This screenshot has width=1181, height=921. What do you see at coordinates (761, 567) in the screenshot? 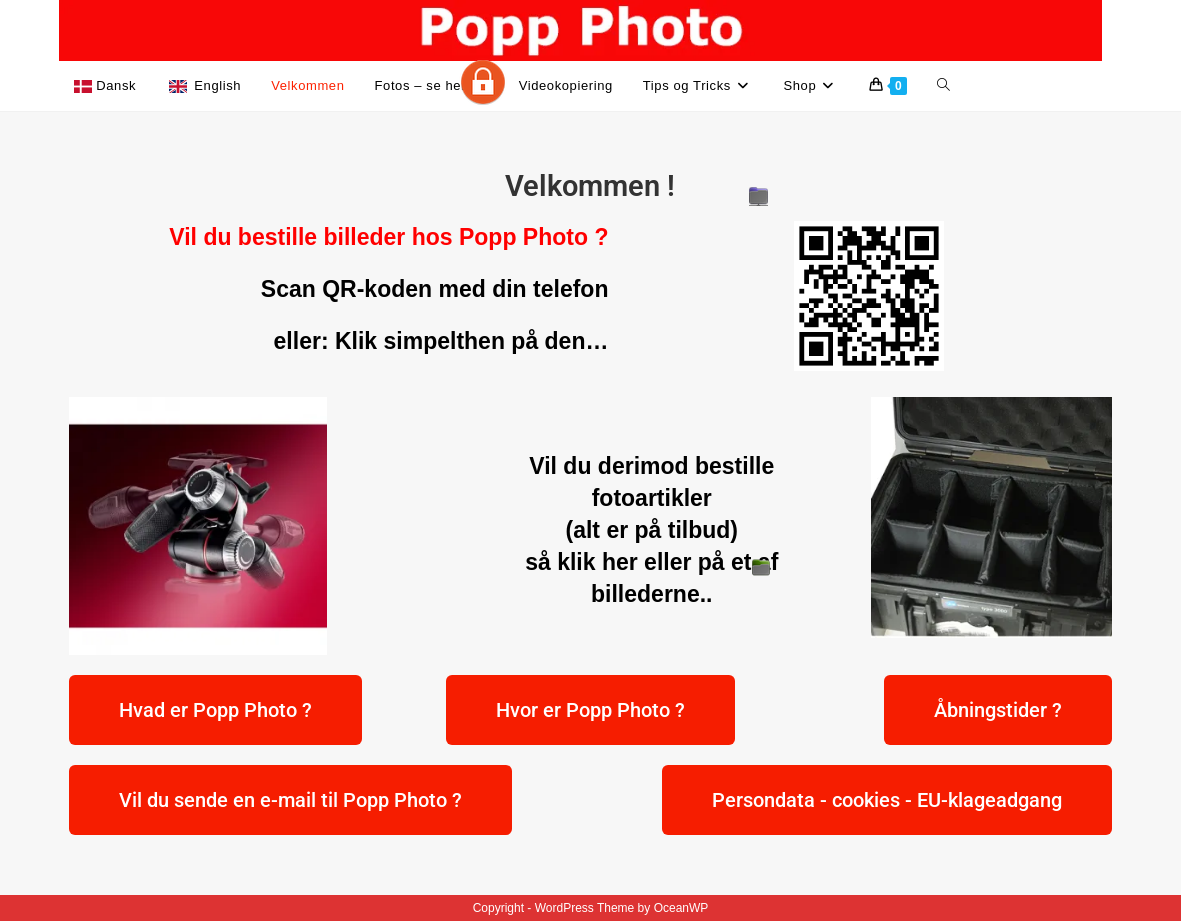
I see `drop files here to add to folder` at bounding box center [761, 567].